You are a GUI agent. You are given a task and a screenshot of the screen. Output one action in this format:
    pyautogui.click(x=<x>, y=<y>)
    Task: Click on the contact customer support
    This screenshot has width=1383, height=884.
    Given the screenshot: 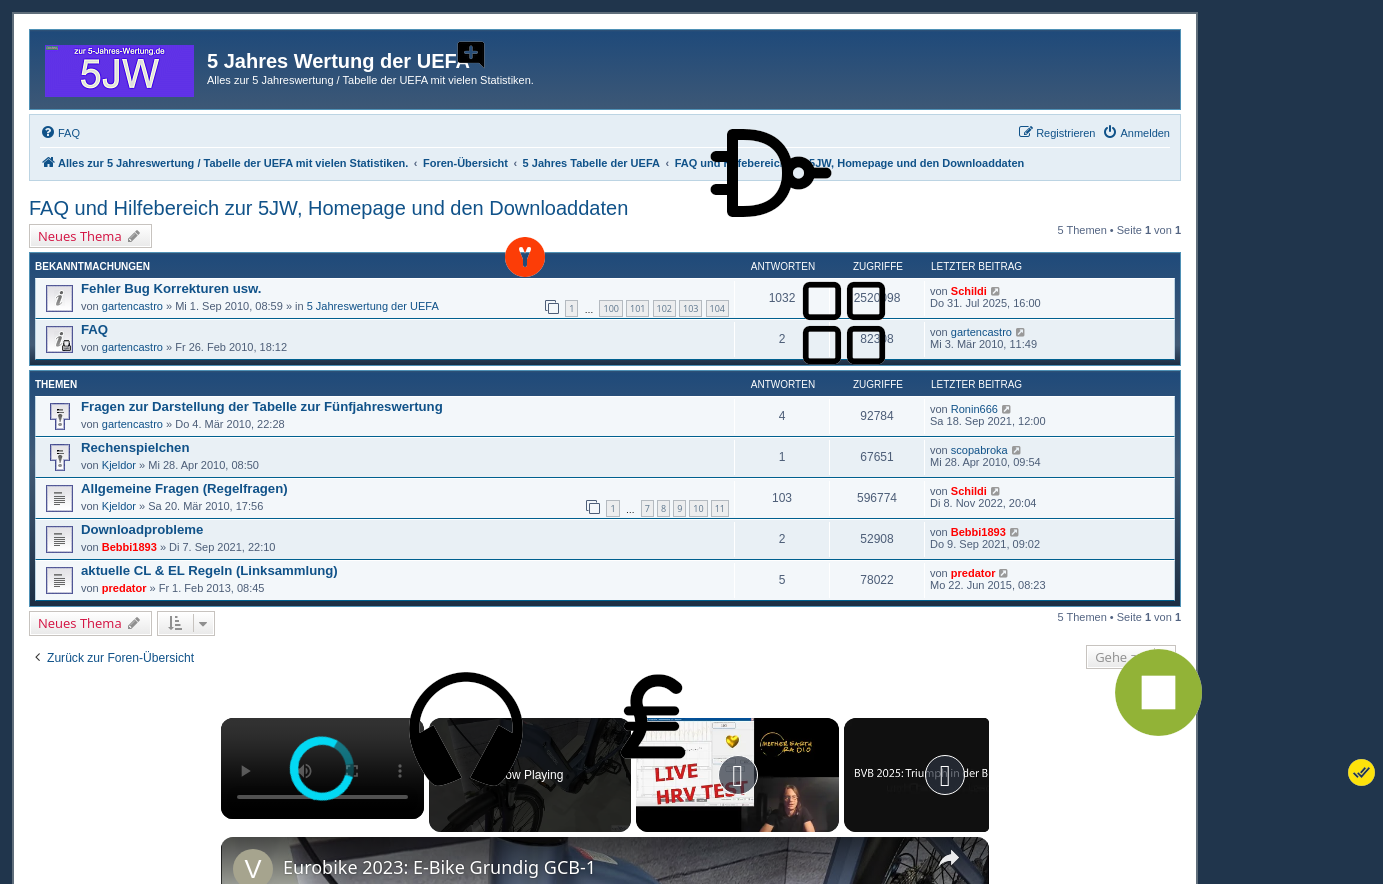 What is the action you would take?
    pyautogui.click(x=466, y=729)
    